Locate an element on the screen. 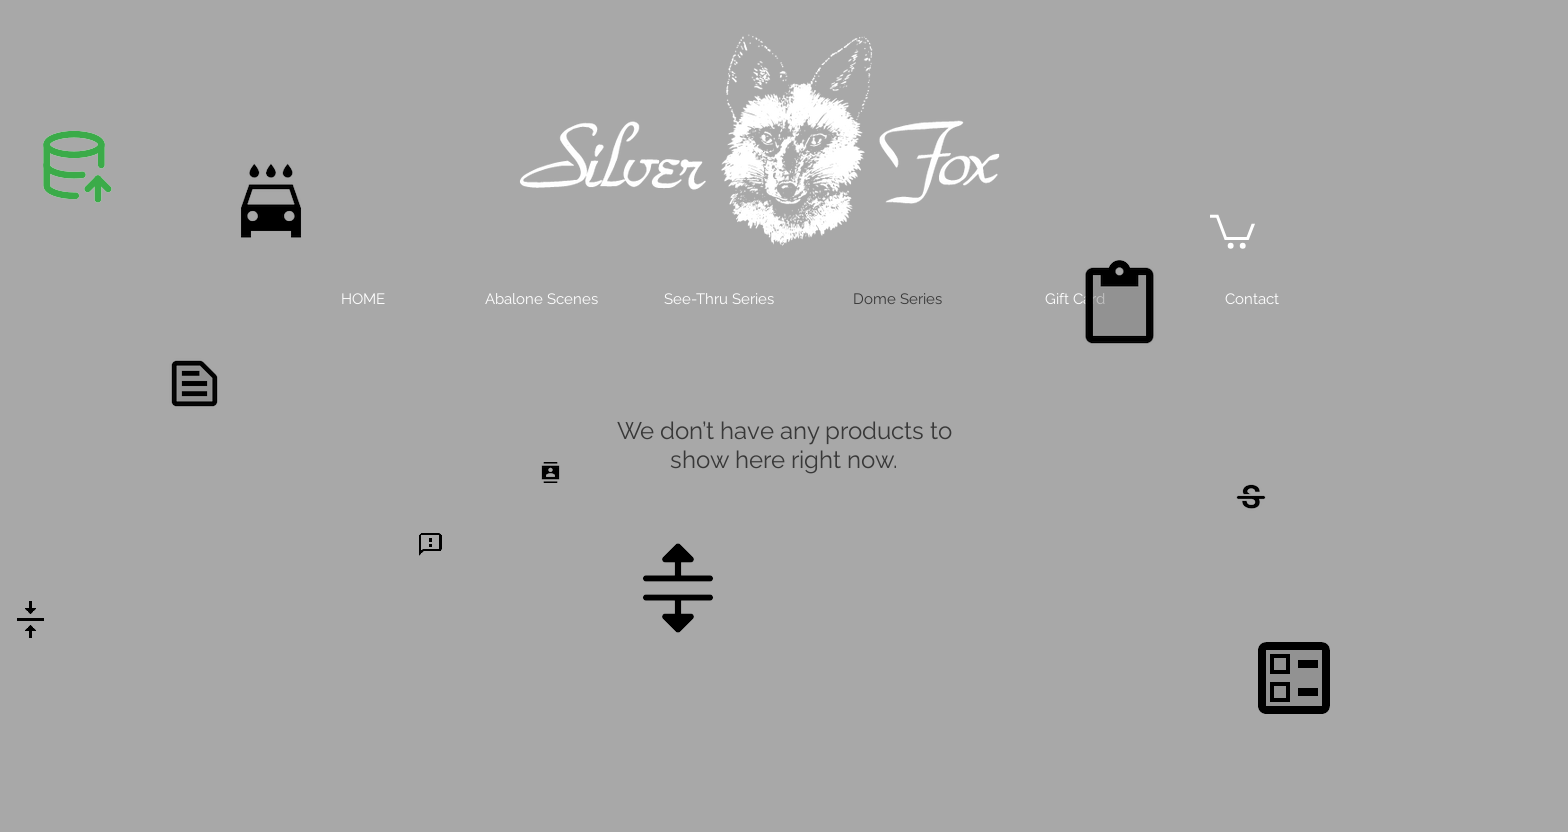  view text document or snippet is located at coordinates (194, 383).